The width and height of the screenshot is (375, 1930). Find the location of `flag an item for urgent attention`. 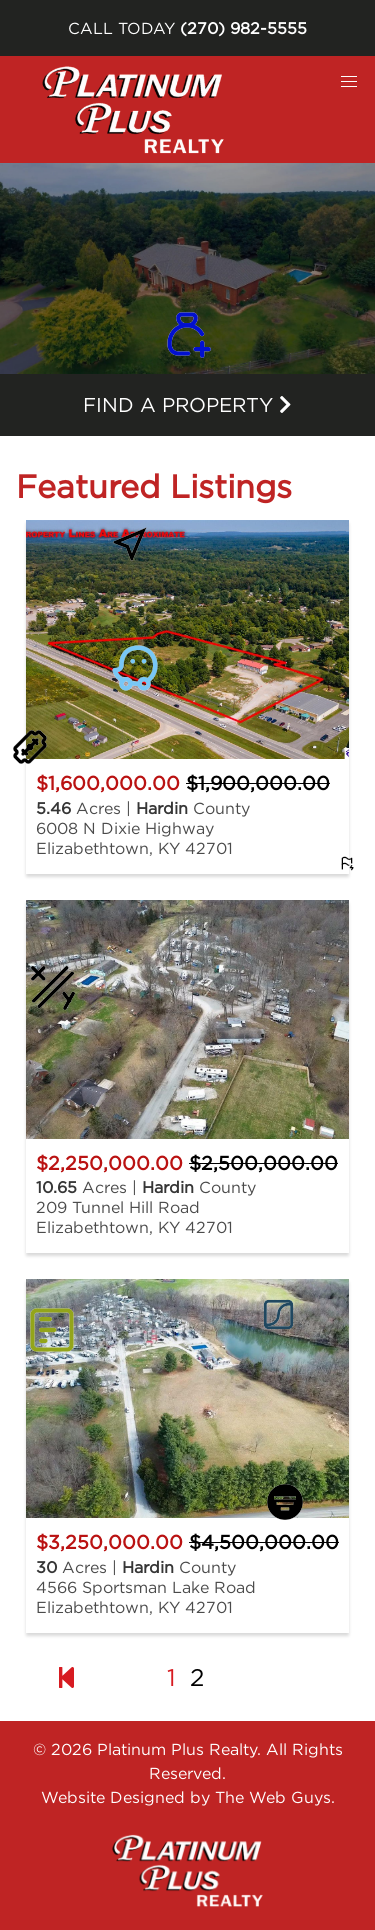

flag an item for urgent attention is located at coordinates (347, 863).